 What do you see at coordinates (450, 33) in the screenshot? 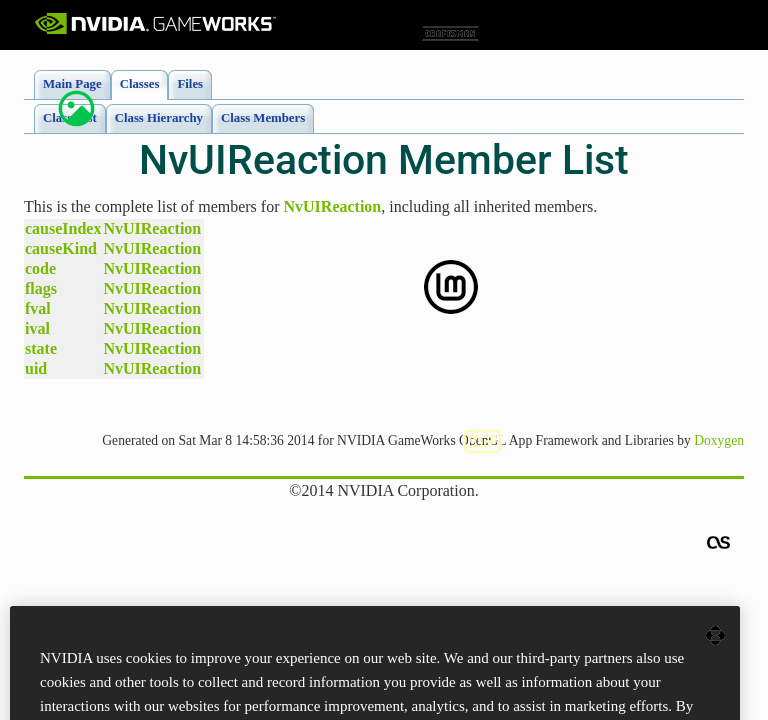
I see `craftsman brand logo` at bounding box center [450, 33].